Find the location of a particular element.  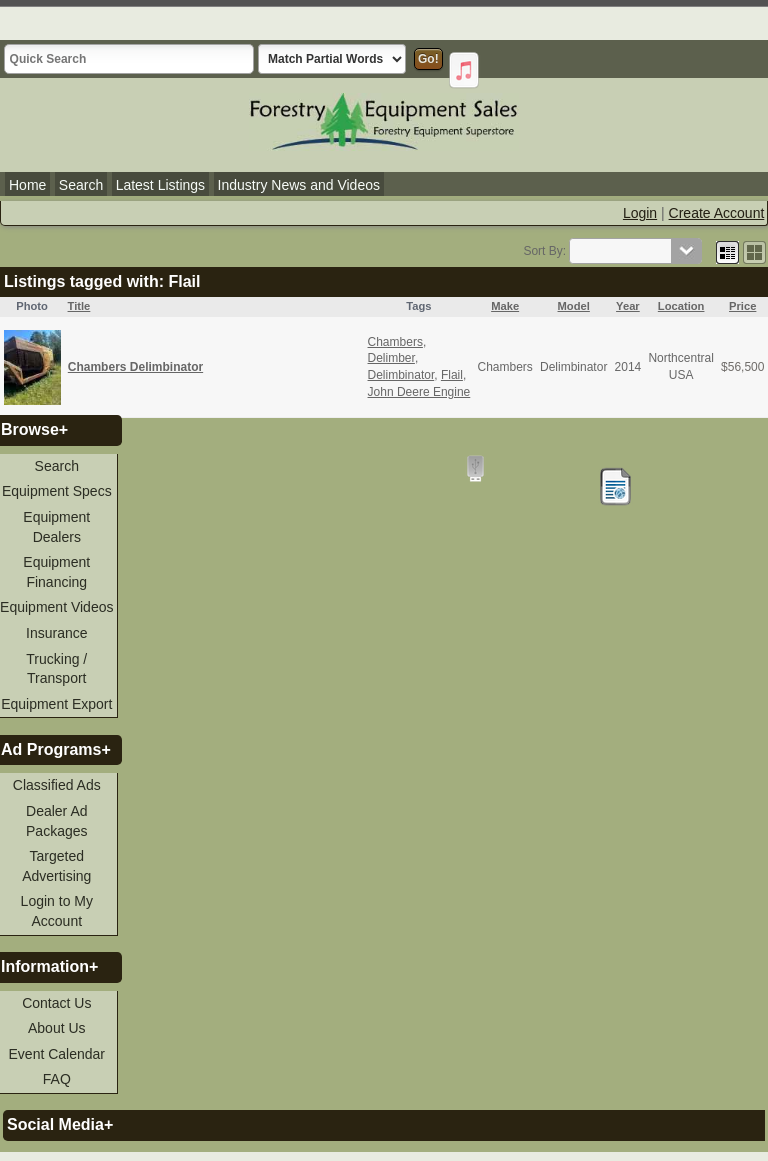

a libreoffice web document file type is located at coordinates (615, 486).